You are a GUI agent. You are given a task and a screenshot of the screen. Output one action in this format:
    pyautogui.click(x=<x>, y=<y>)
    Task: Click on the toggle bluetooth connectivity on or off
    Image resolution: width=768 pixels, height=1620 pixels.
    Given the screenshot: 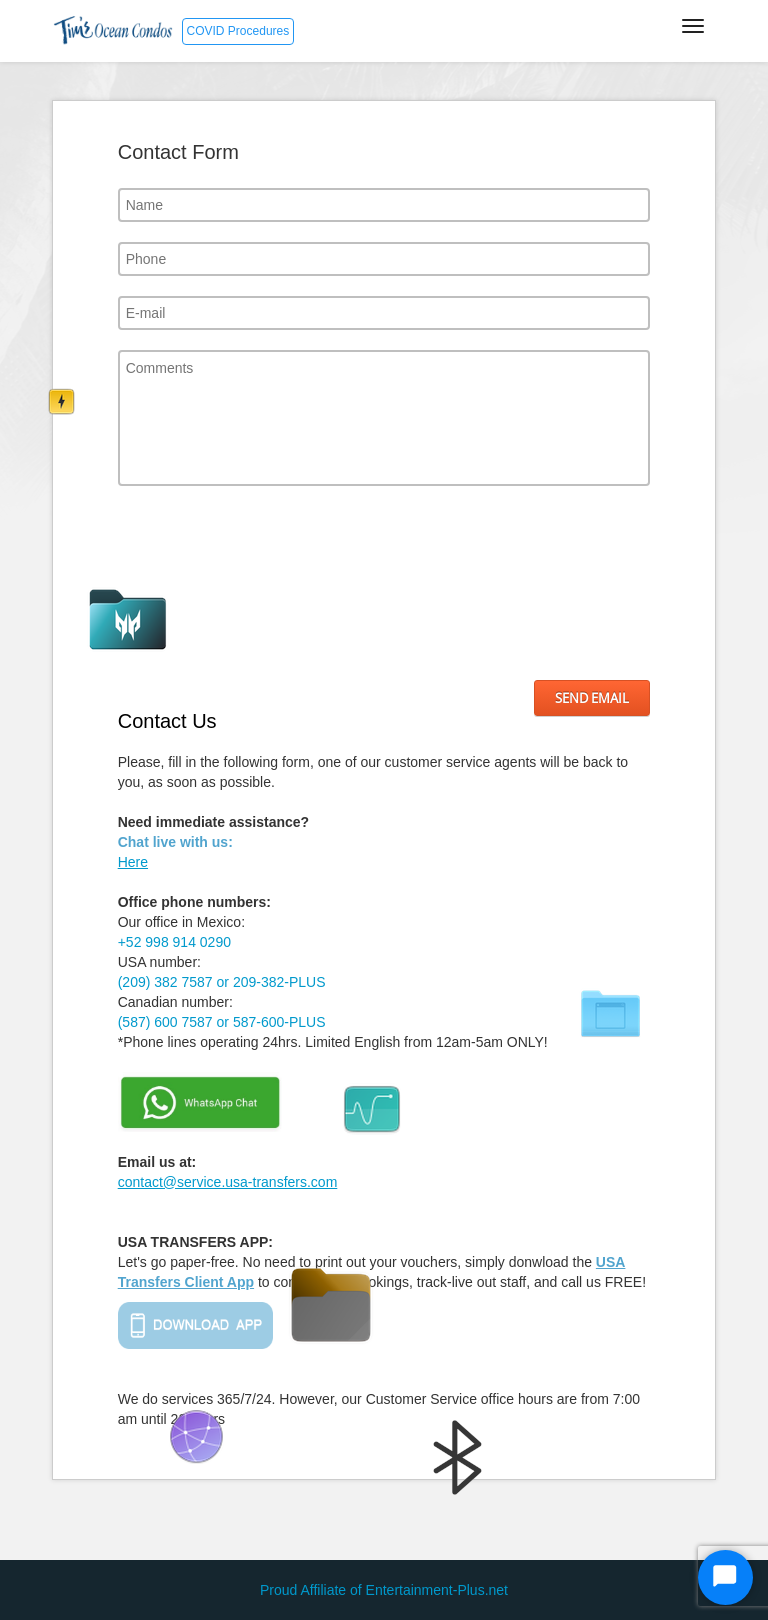 What is the action you would take?
    pyautogui.click(x=457, y=1457)
    